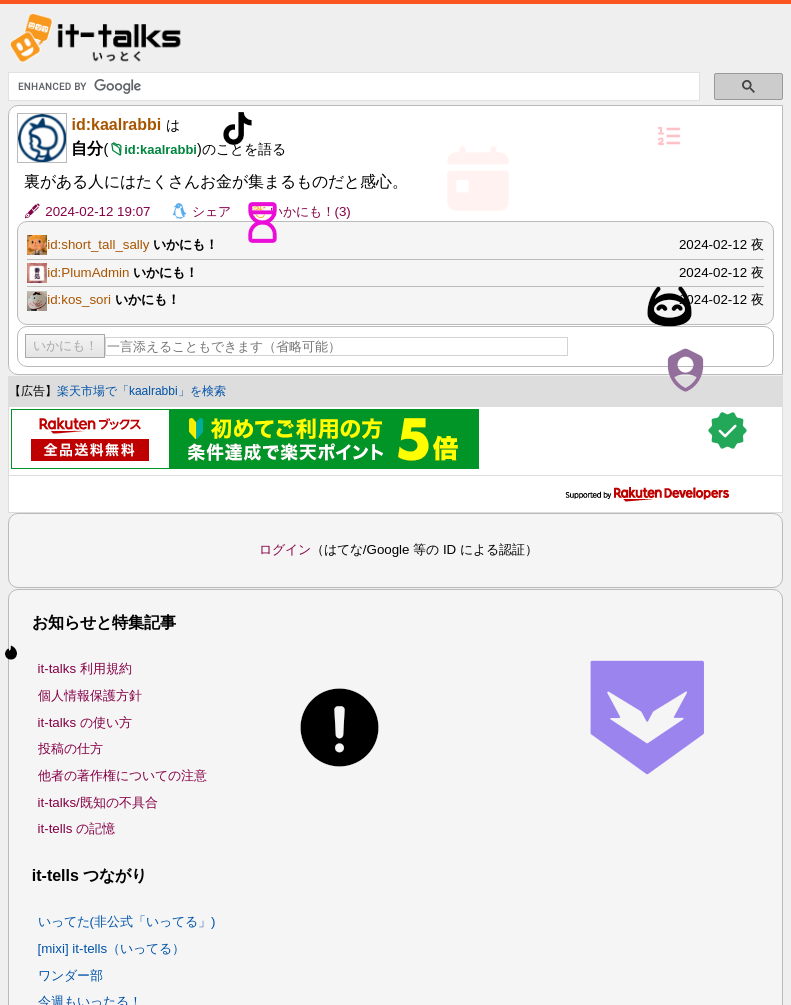  I want to click on open tinder dating app, so click(11, 653).